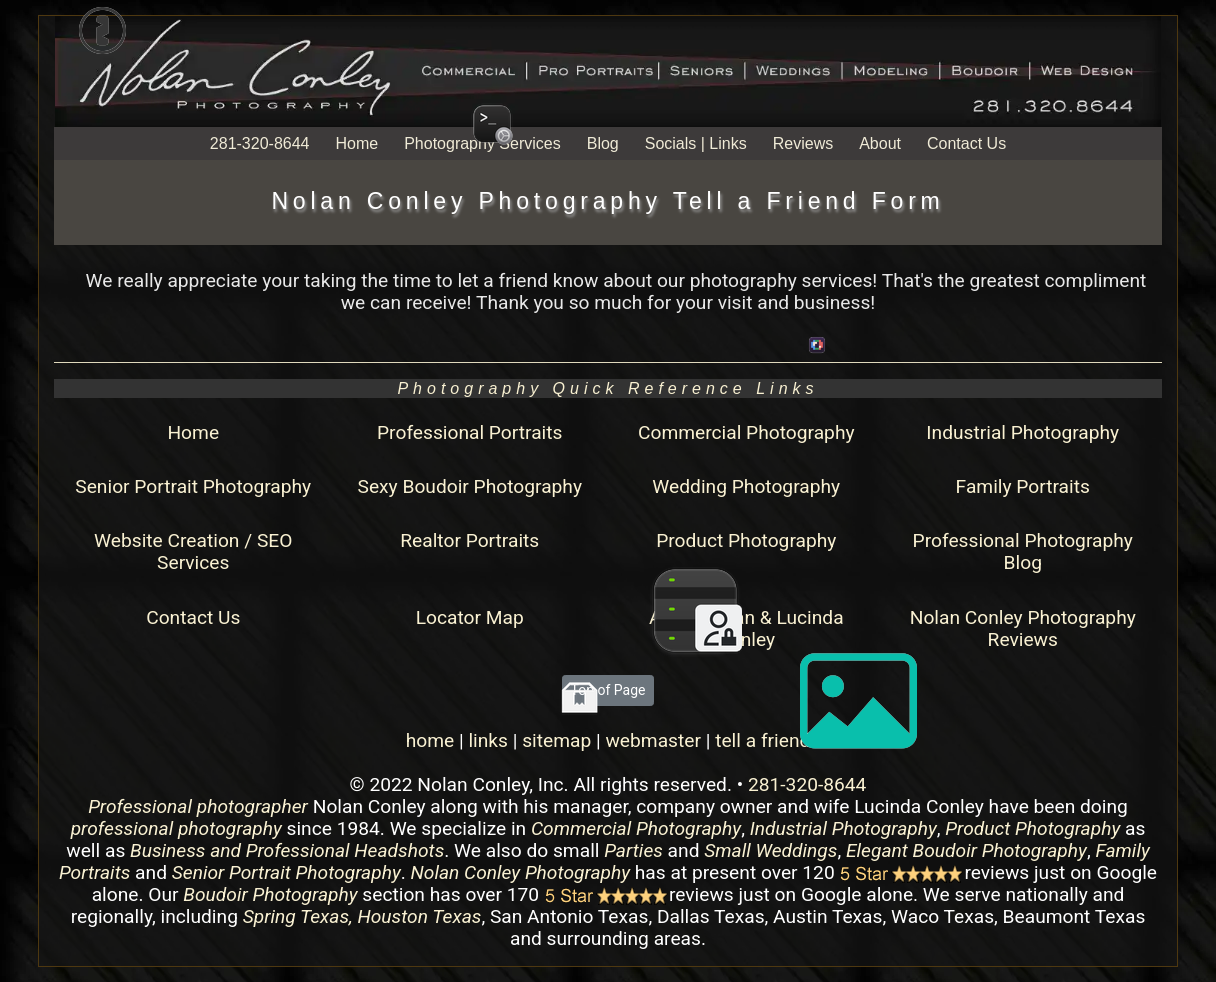  What do you see at coordinates (102, 30) in the screenshot?
I see `access password manager` at bounding box center [102, 30].